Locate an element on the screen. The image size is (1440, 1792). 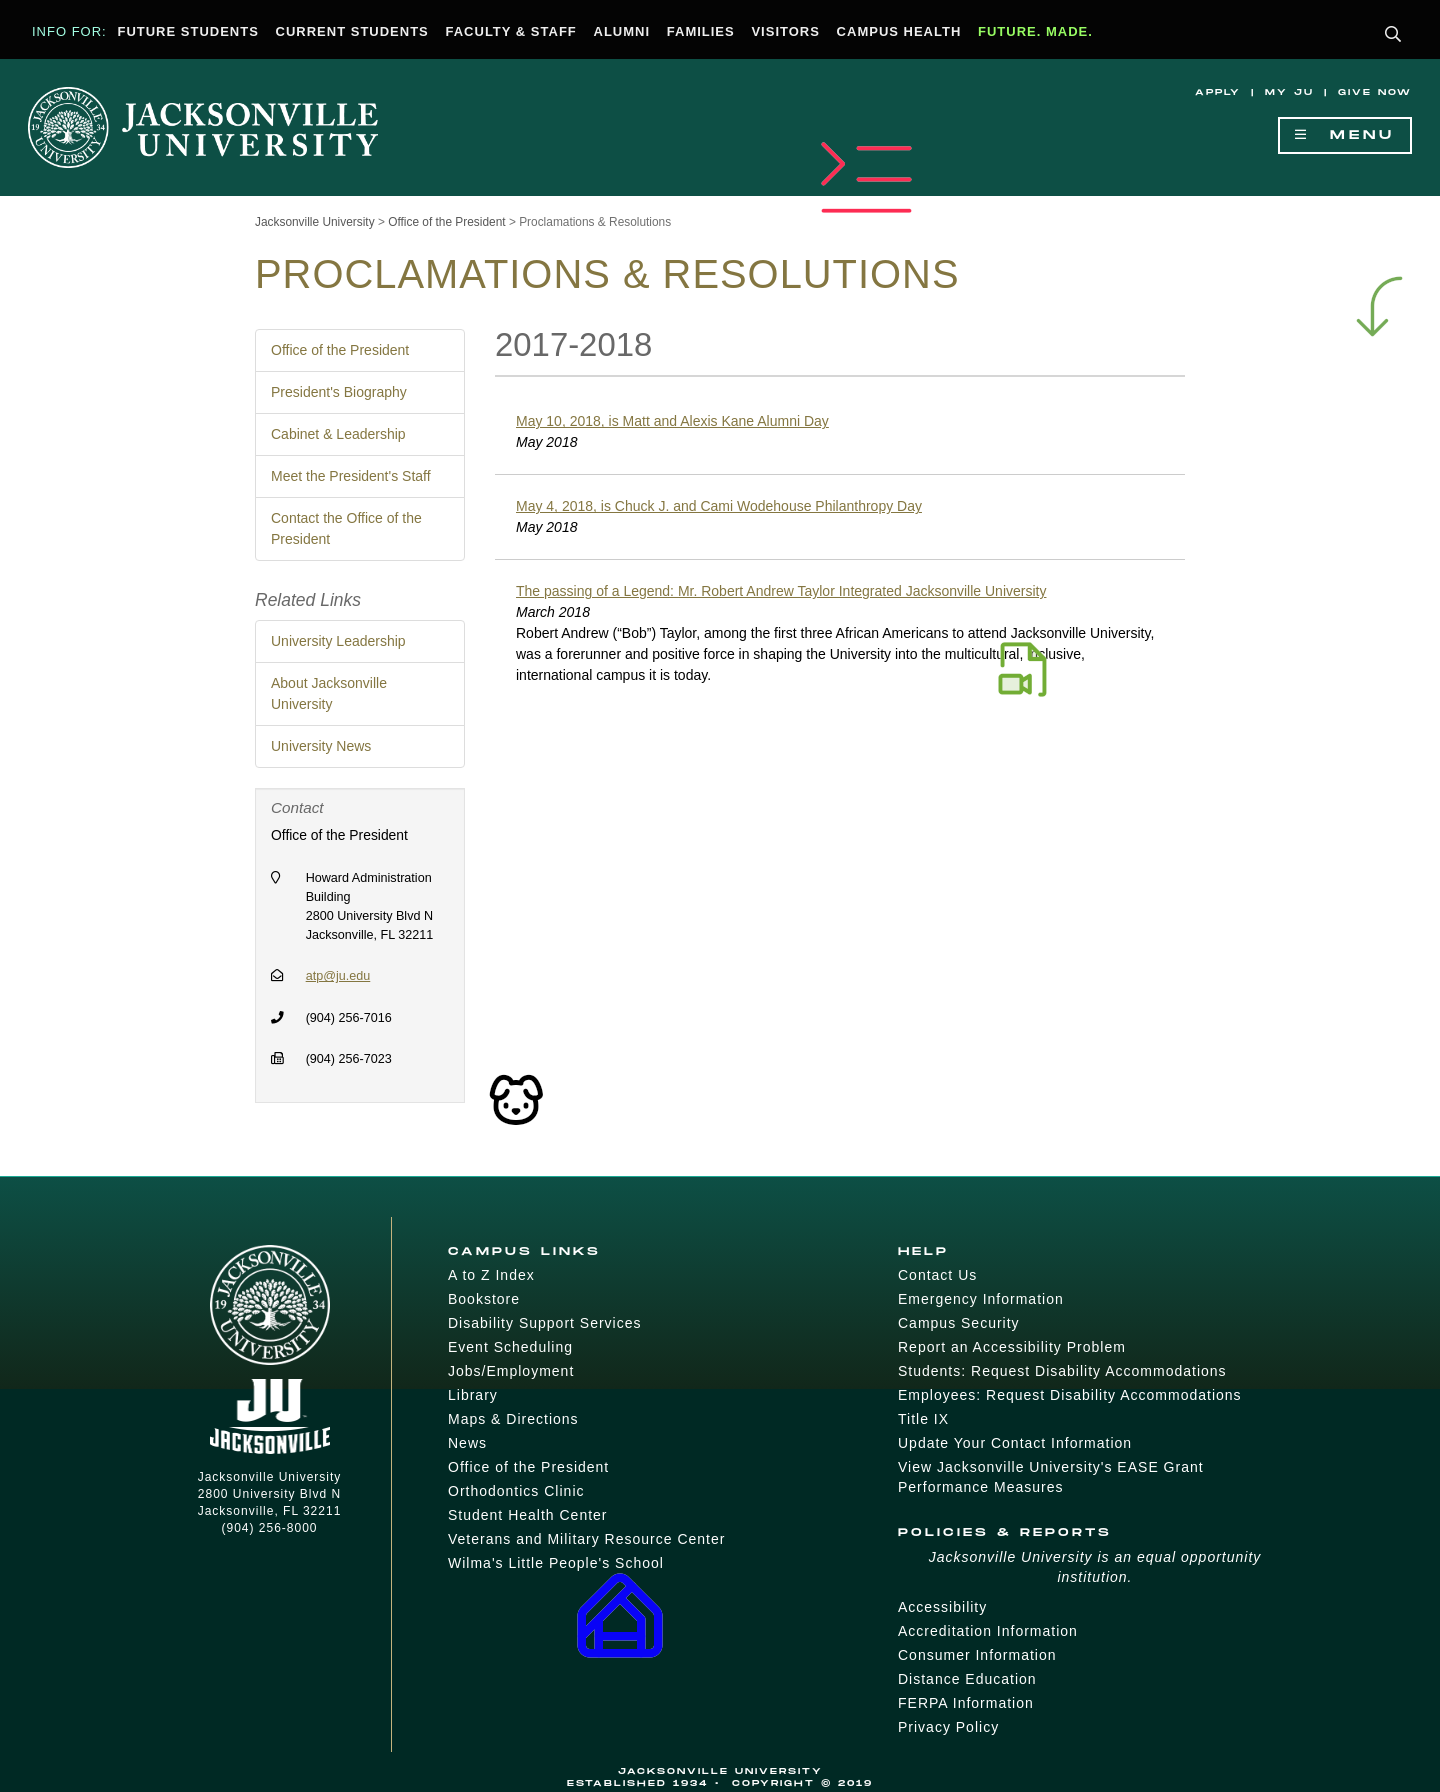
go back and down in navigation is located at coordinates (1379, 306).